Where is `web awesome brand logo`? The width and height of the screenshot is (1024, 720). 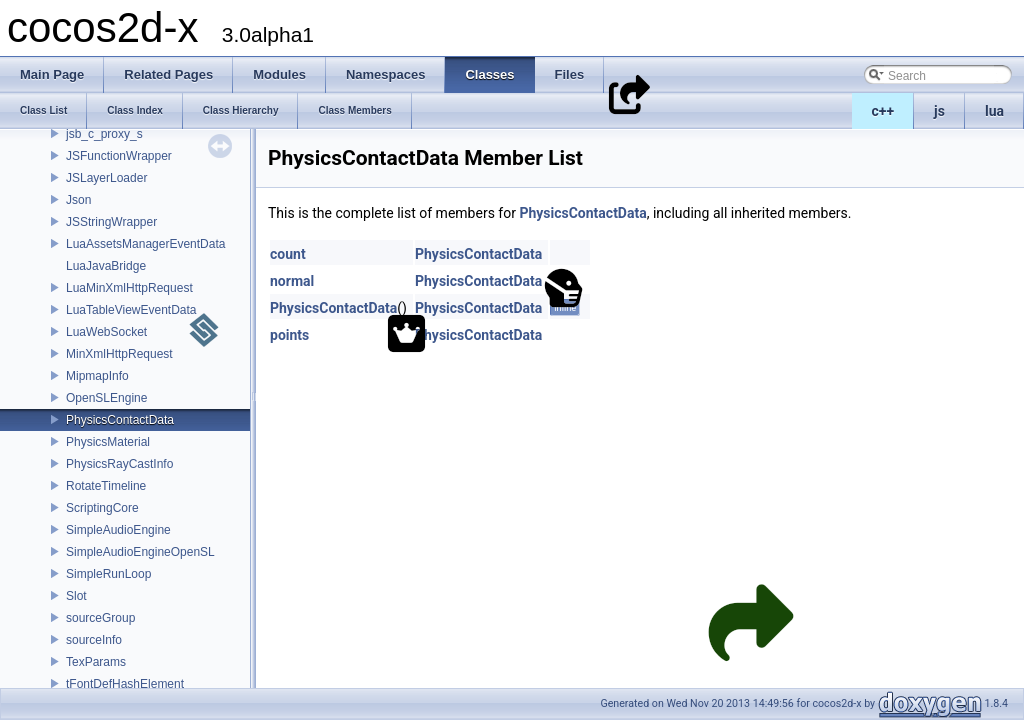
web awesome brand logo is located at coordinates (406, 333).